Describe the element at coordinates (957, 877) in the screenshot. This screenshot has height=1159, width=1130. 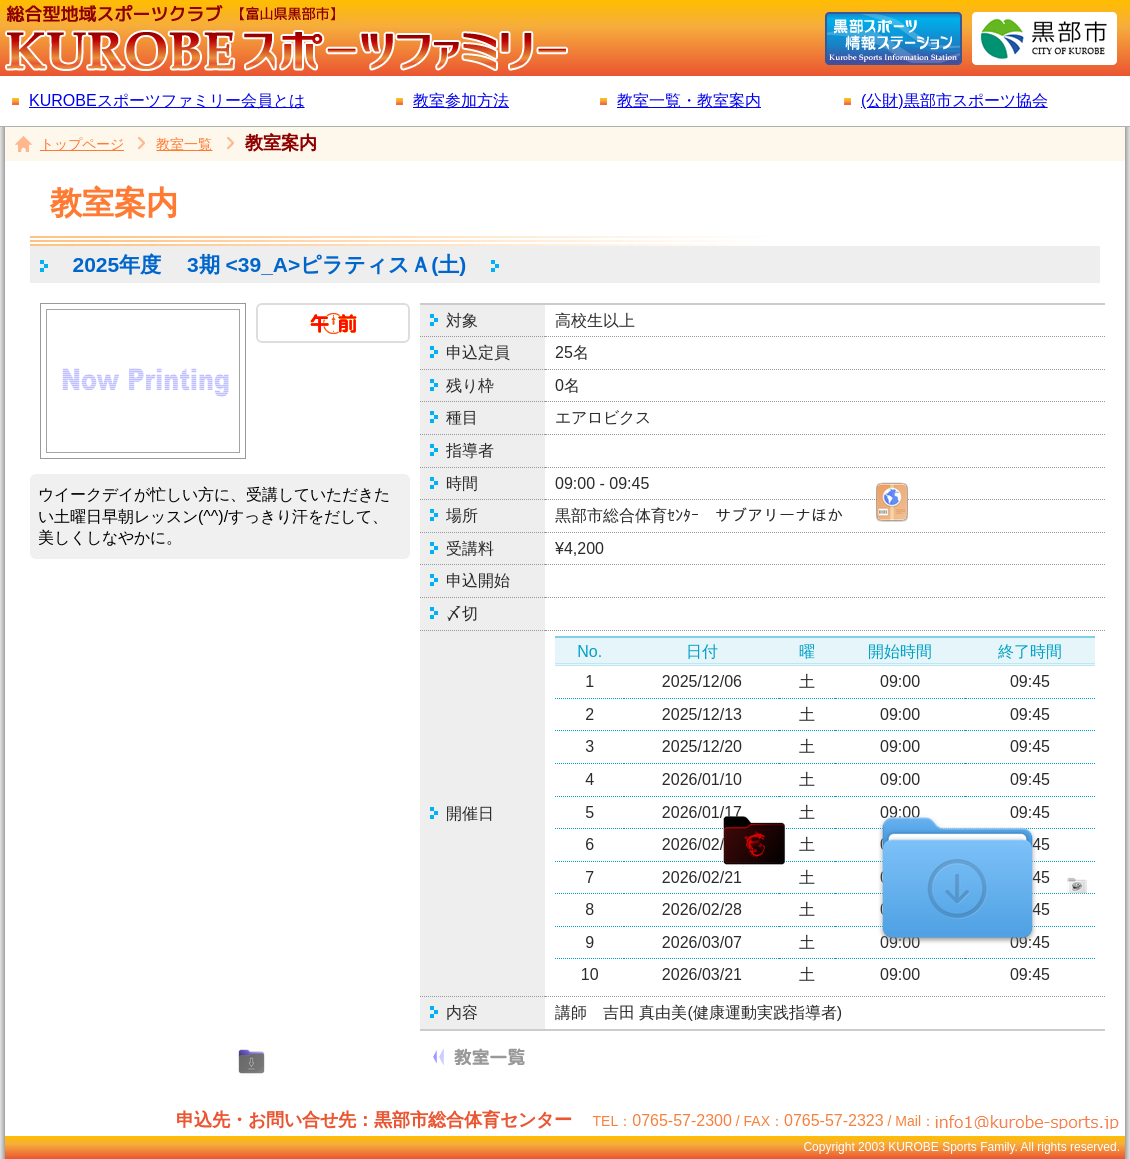
I see `open your downloads folder` at that location.